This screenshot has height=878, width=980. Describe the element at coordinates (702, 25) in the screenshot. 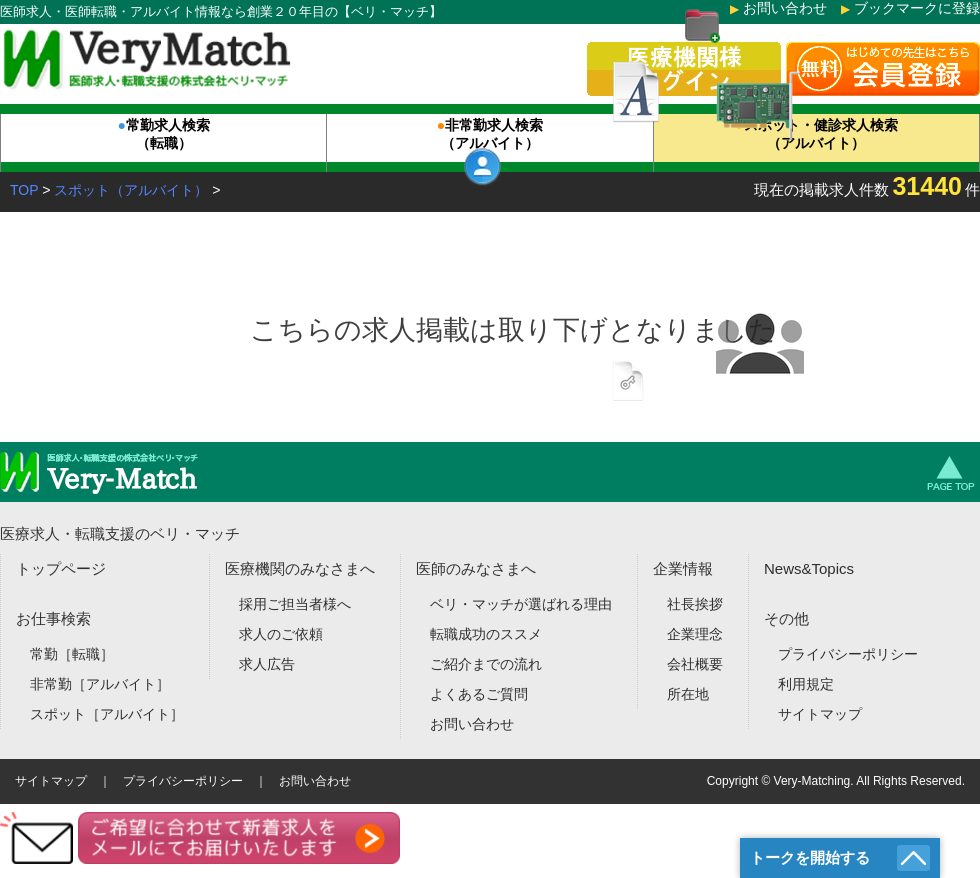

I see `create a new folder` at that location.